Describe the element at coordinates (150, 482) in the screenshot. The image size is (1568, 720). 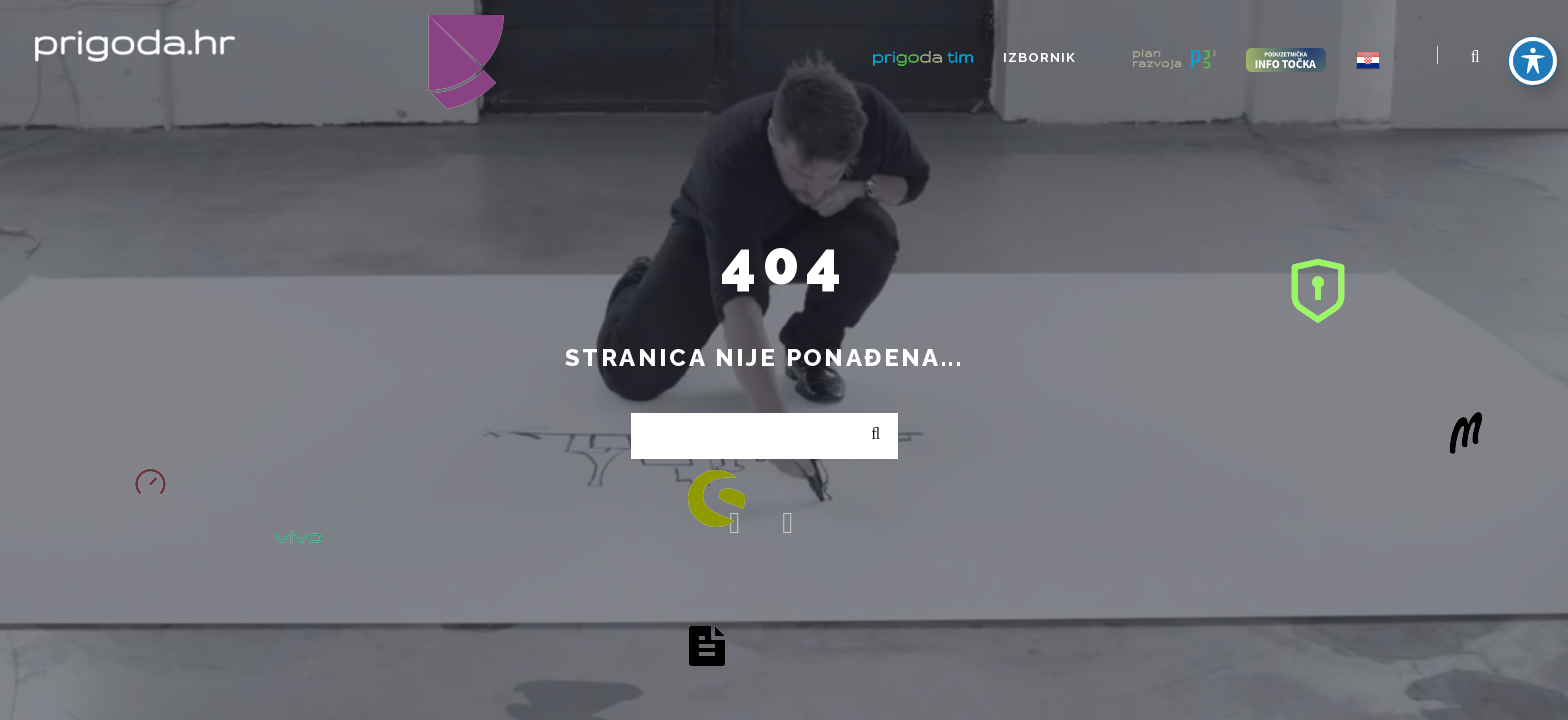
I see `increase playback speed` at that location.